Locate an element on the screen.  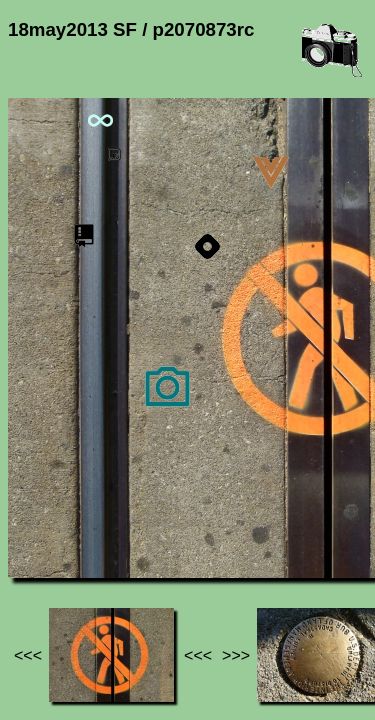
open Hashnode blogging platform is located at coordinates (207, 246).